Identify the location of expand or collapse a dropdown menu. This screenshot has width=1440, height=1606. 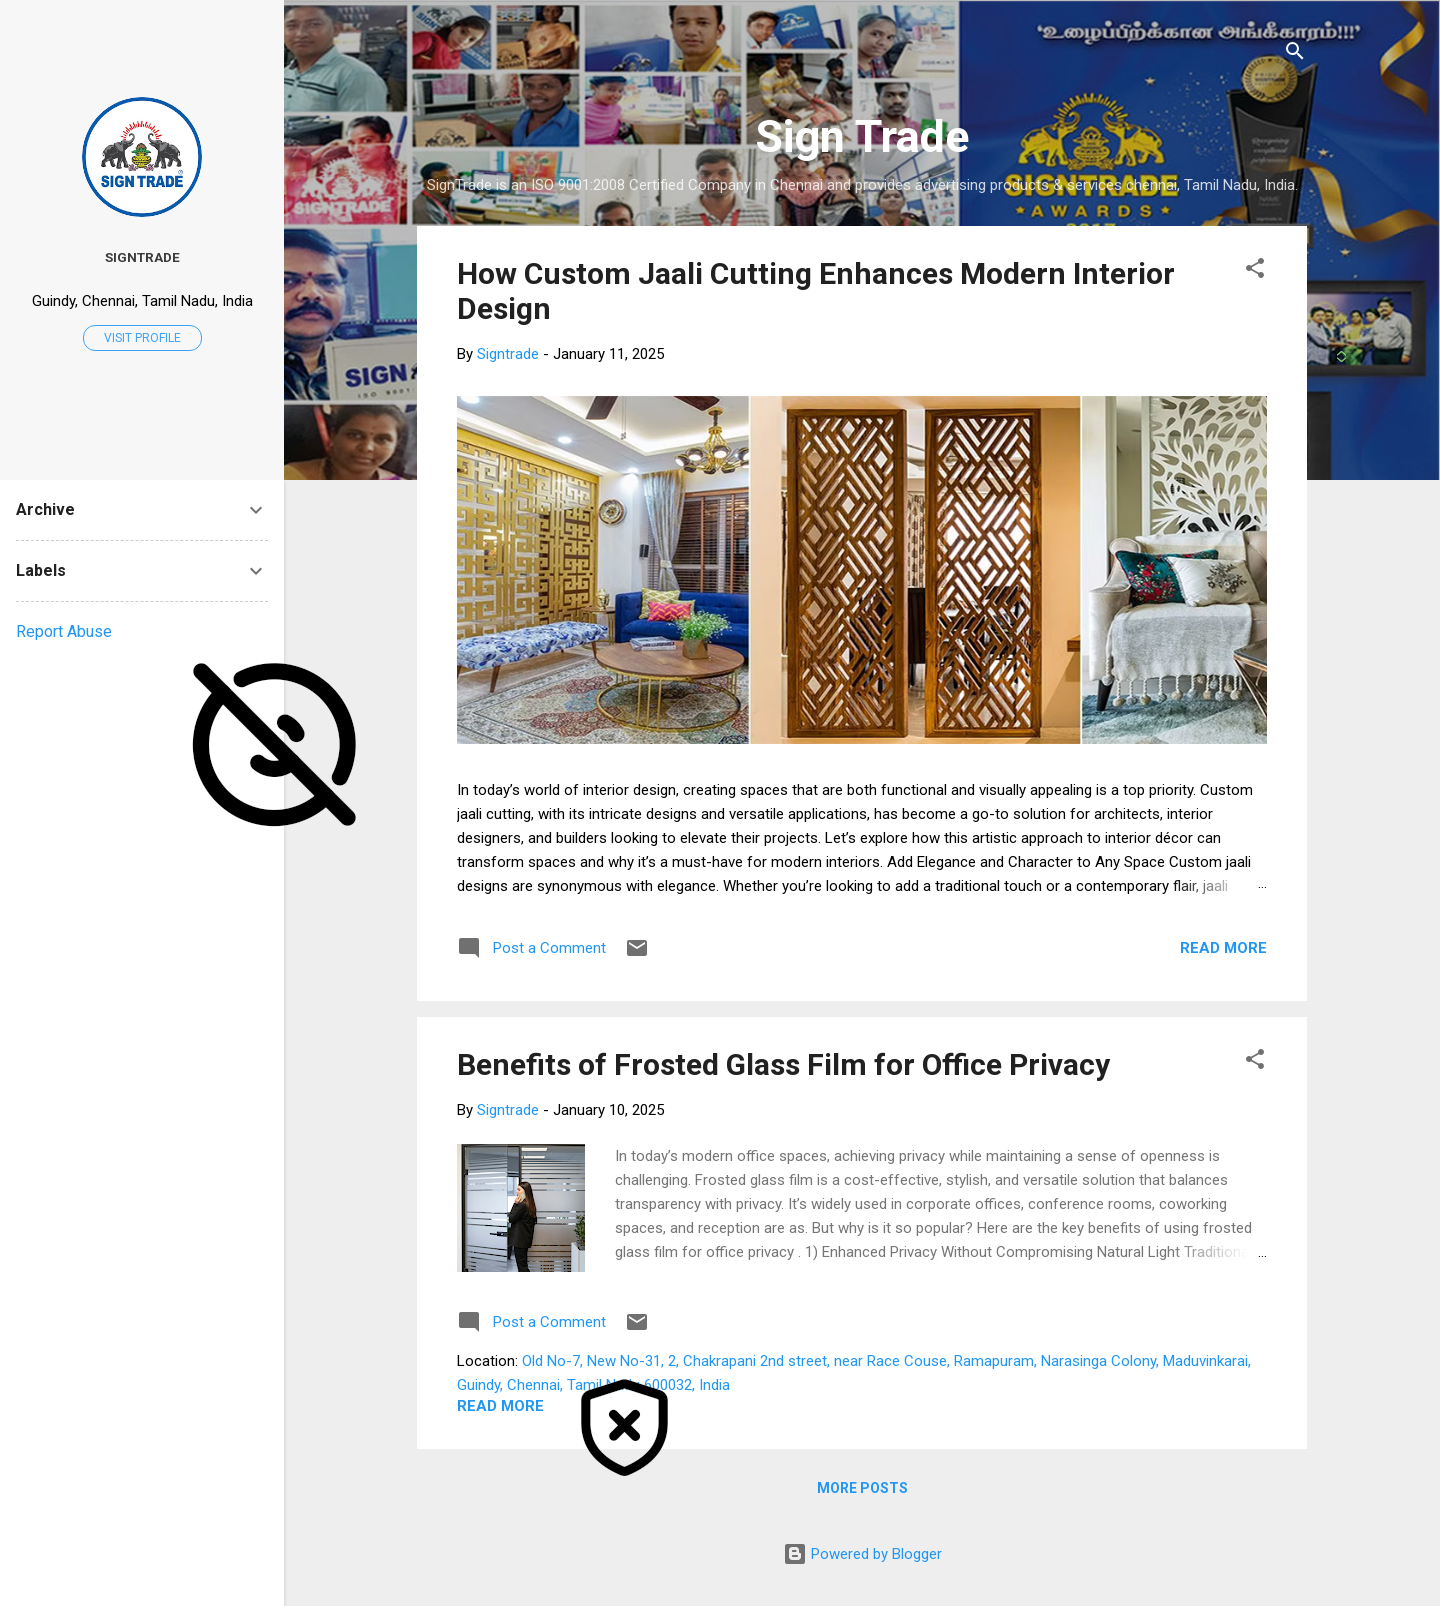
(1341, 356).